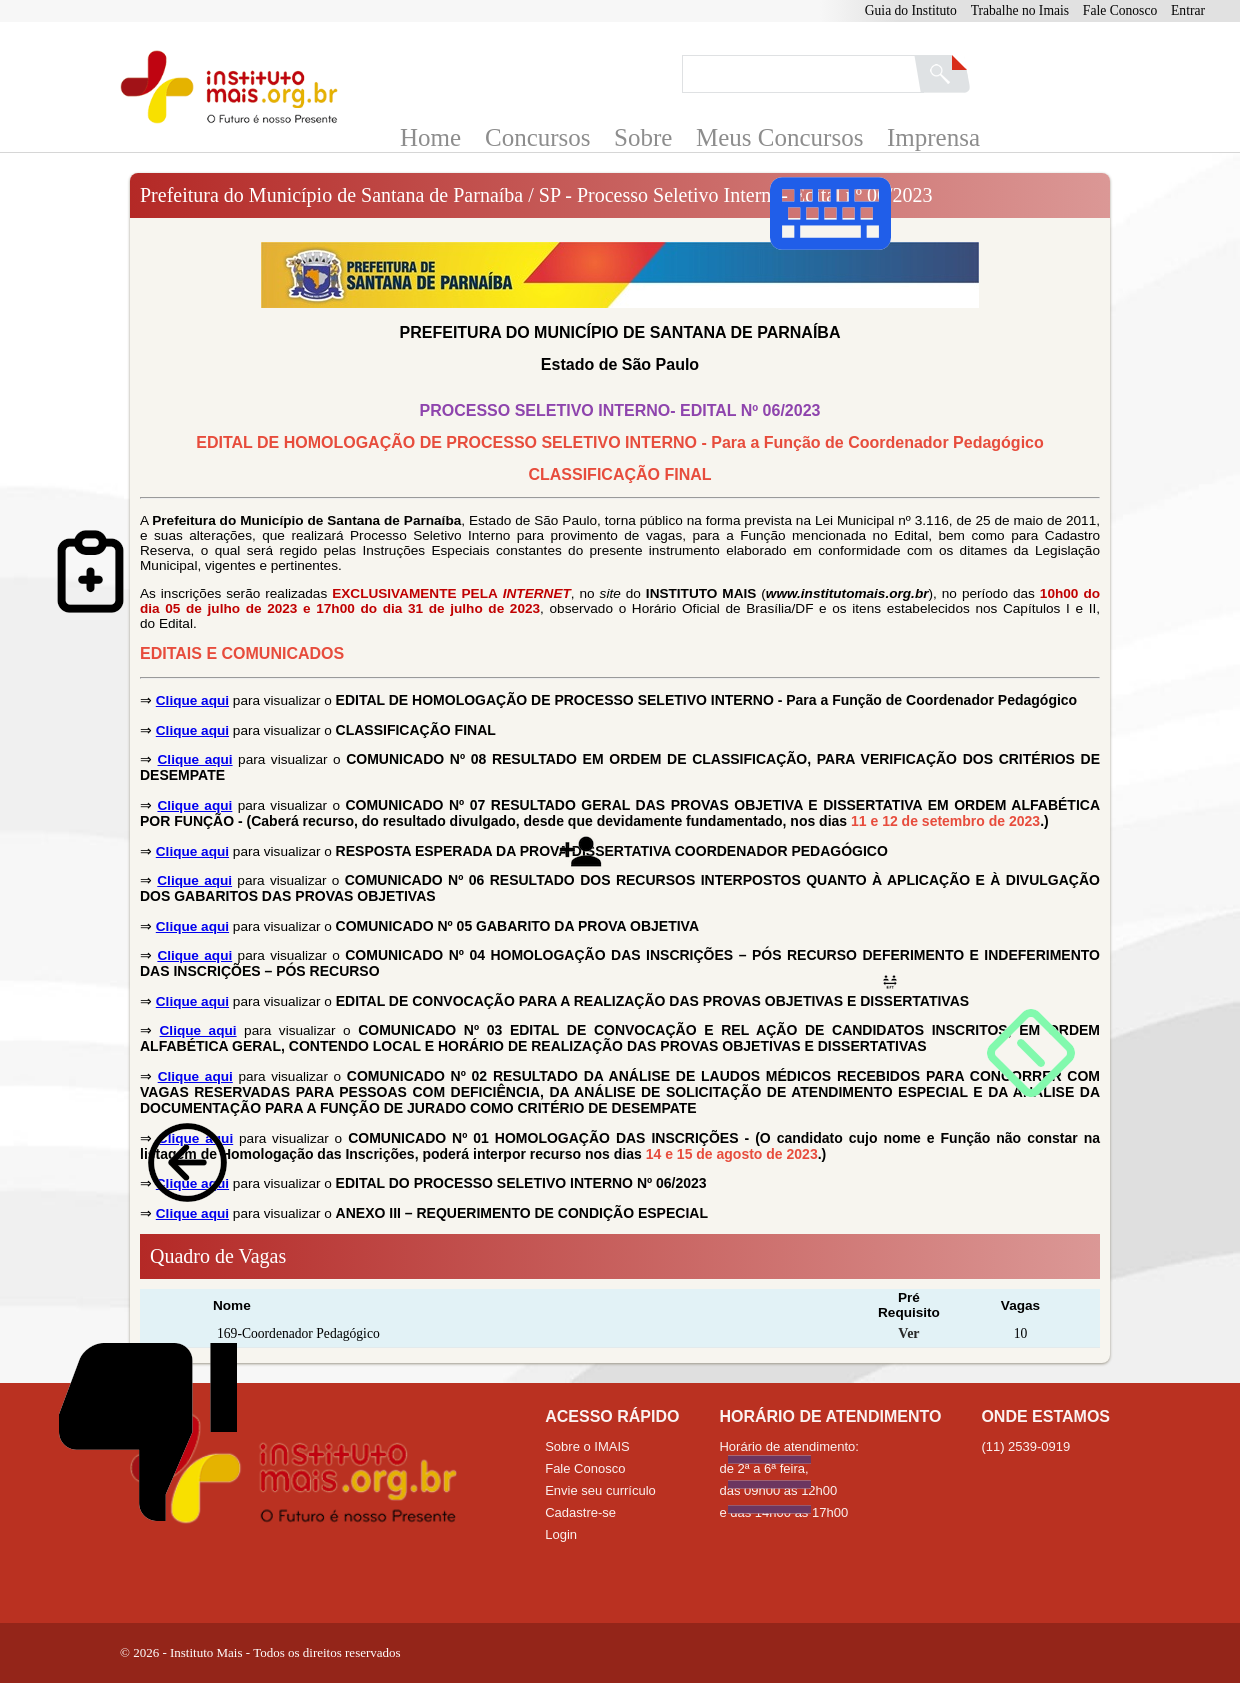 This screenshot has height=1683, width=1240. Describe the element at coordinates (580, 851) in the screenshot. I see `add a new contact` at that location.